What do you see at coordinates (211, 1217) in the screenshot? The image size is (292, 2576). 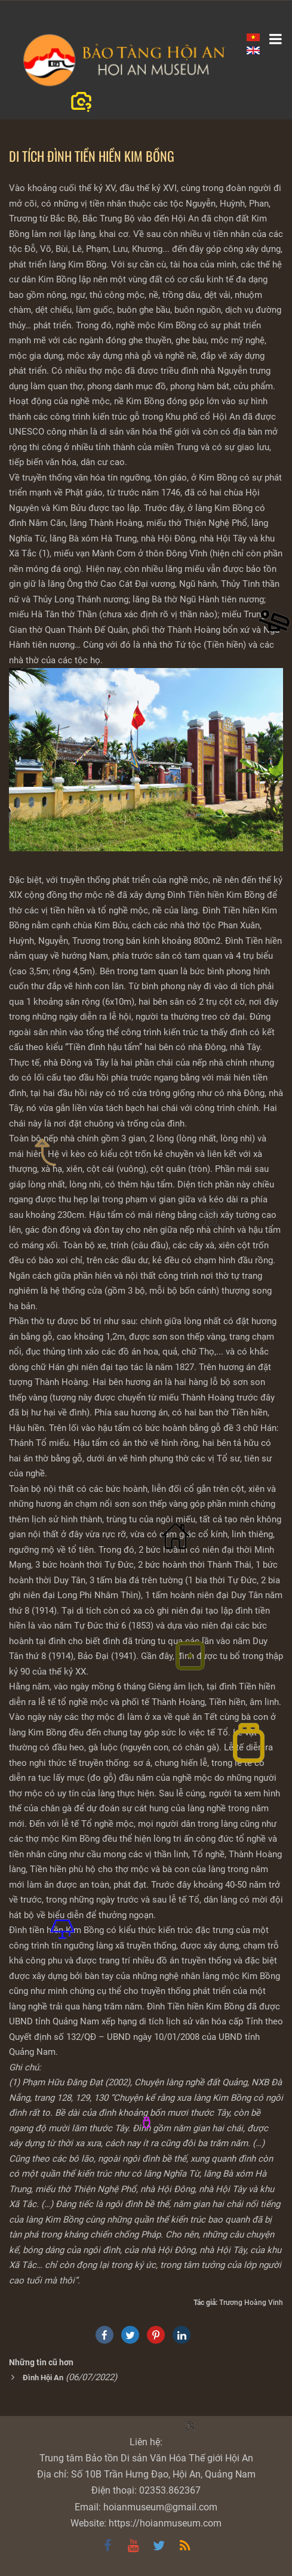 I see `view company or business profile` at bounding box center [211, 1217].